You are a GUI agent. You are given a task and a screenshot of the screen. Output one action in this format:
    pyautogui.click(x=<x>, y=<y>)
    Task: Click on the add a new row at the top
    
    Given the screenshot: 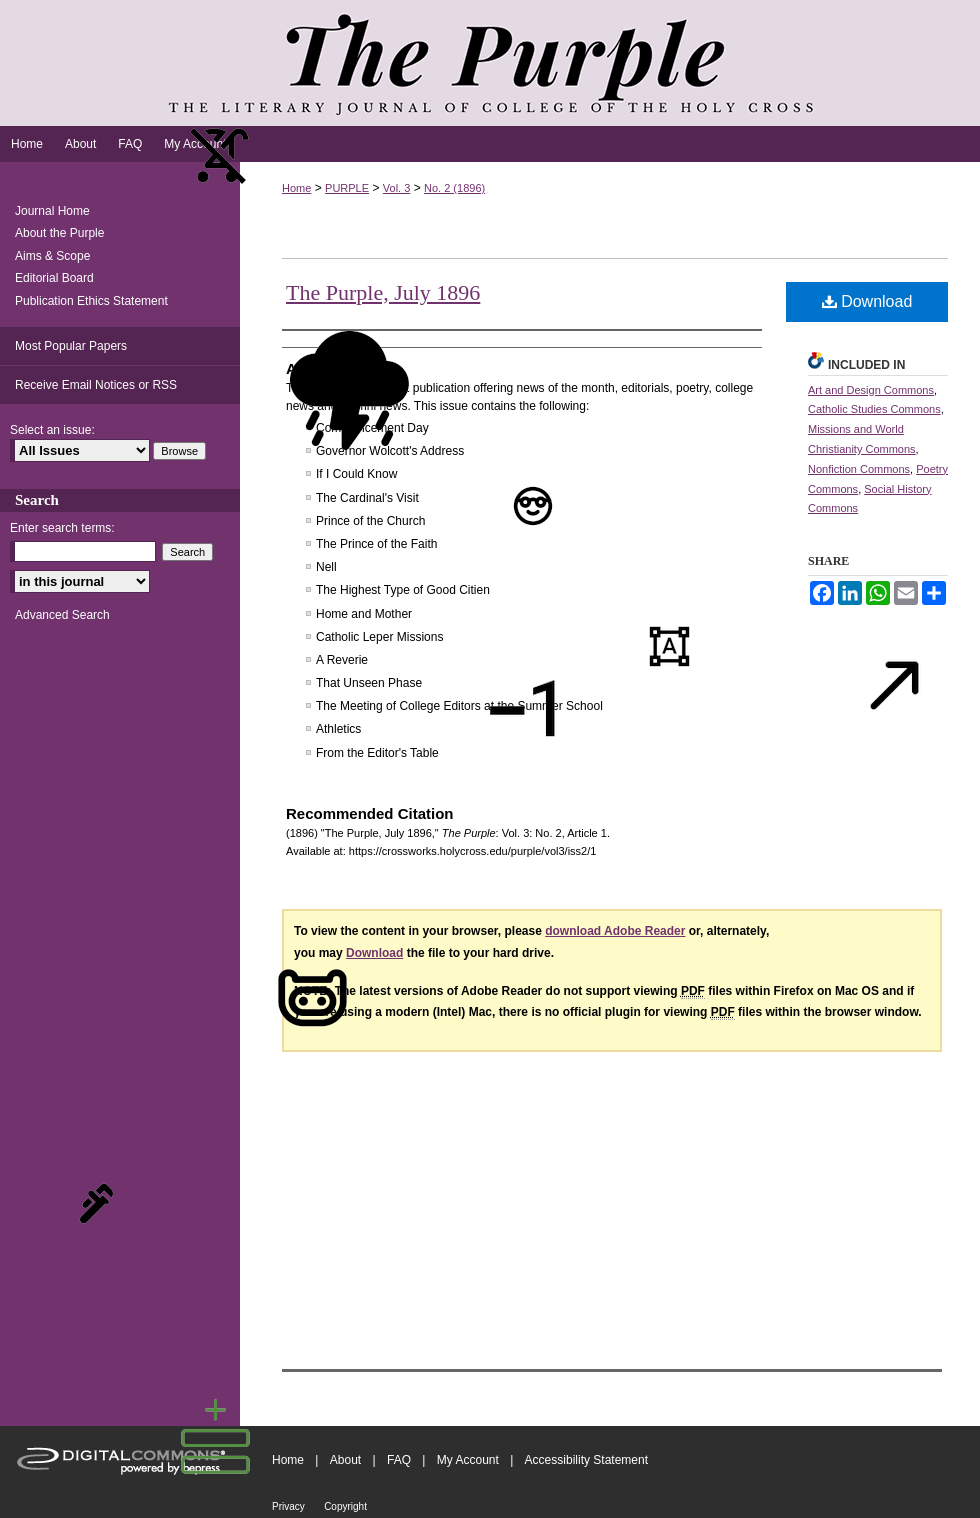 What is the action you would take?
    pyautogui.click(x=215, y=1442)
    